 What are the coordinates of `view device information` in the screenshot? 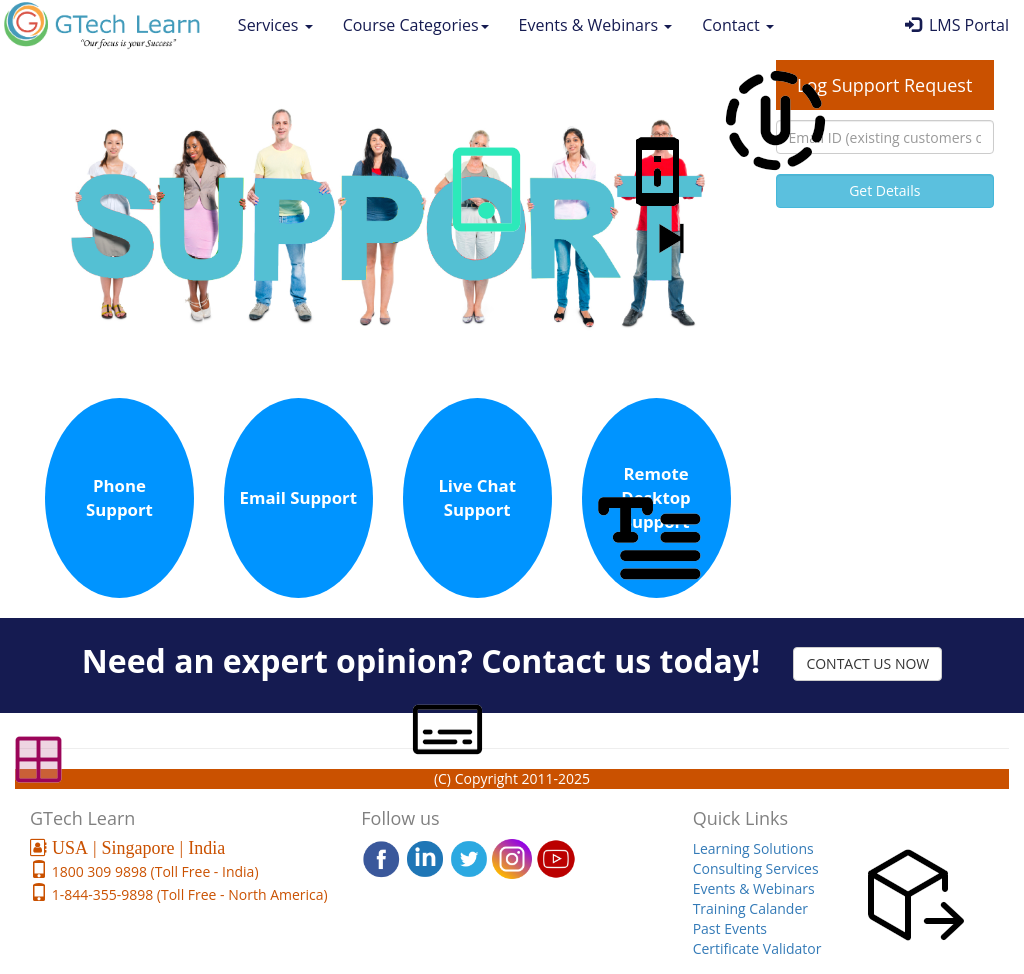 It's located at (657, 171).